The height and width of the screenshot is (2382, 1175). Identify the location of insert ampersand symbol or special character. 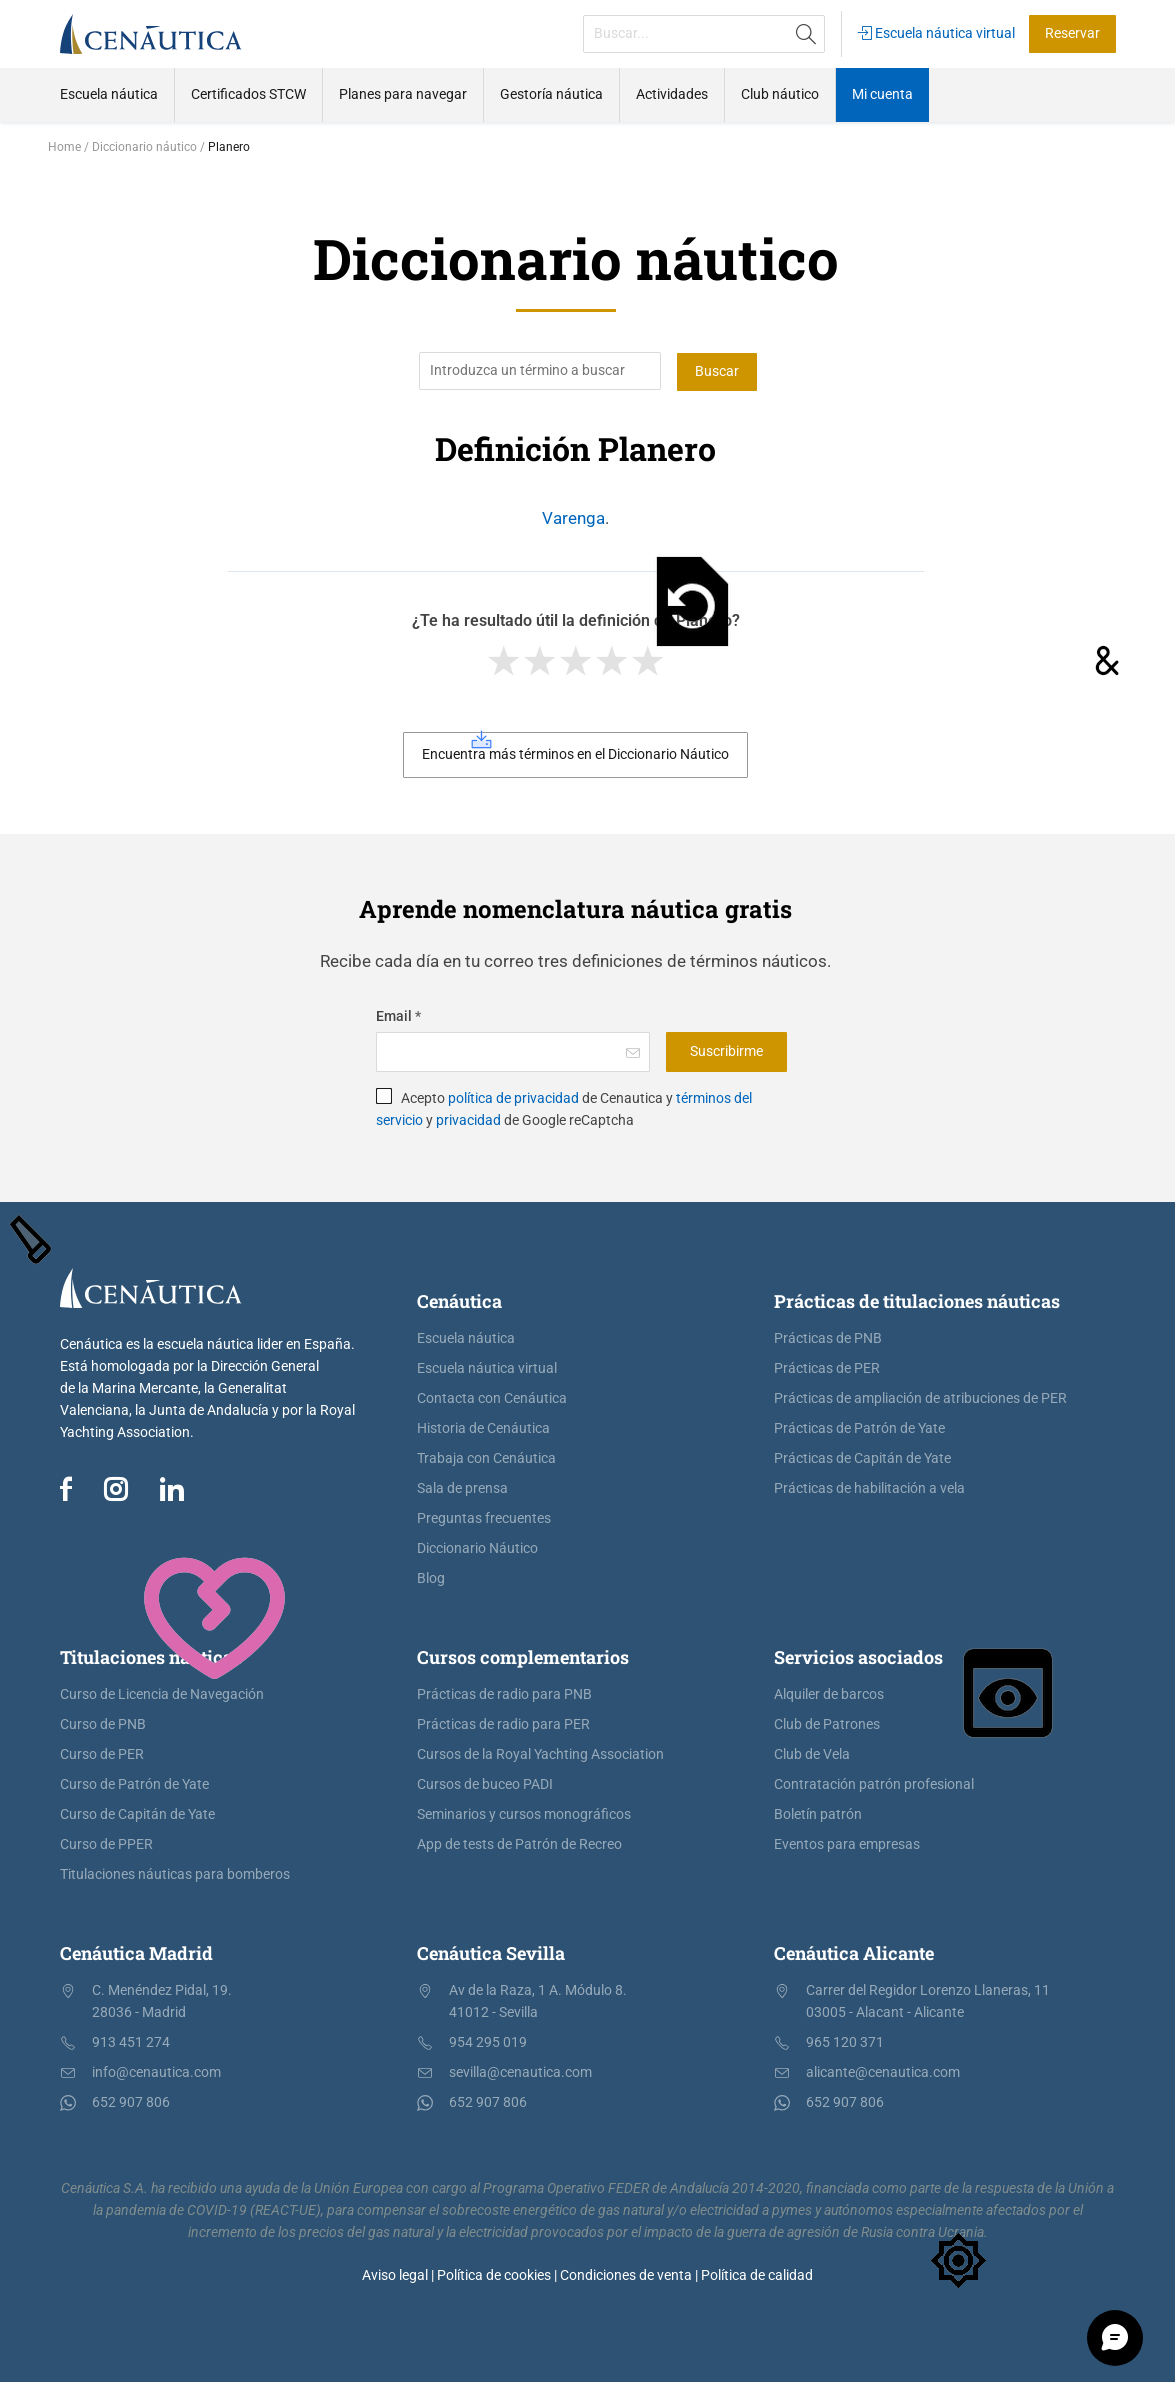
(1105, 660).